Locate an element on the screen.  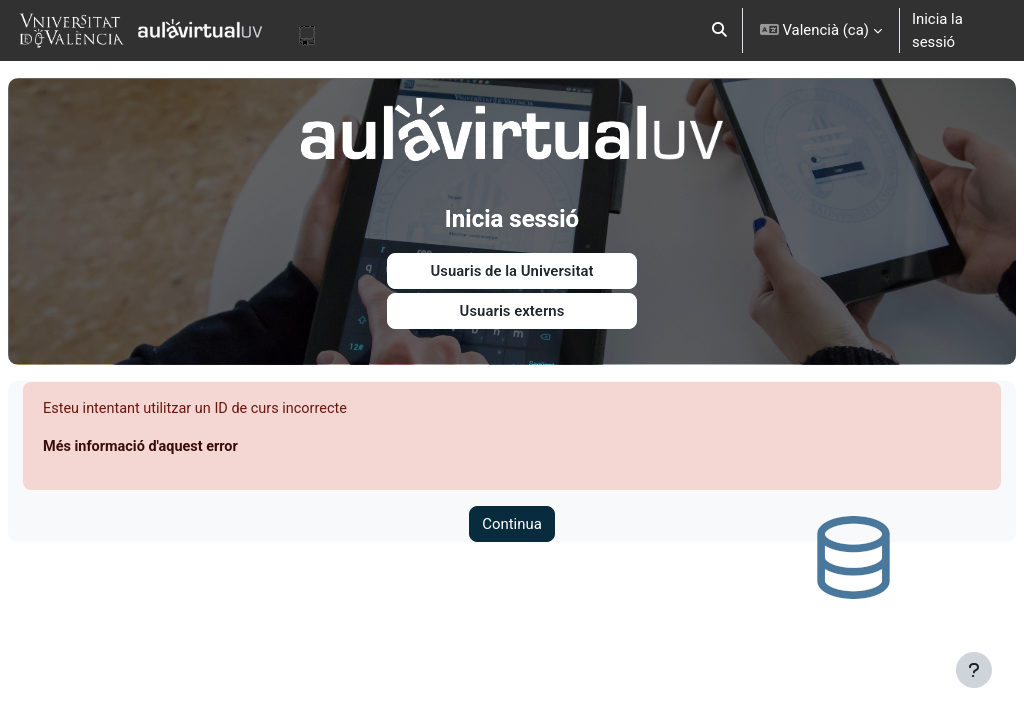
create a new repository from a template is located at coordinates (307, 36).